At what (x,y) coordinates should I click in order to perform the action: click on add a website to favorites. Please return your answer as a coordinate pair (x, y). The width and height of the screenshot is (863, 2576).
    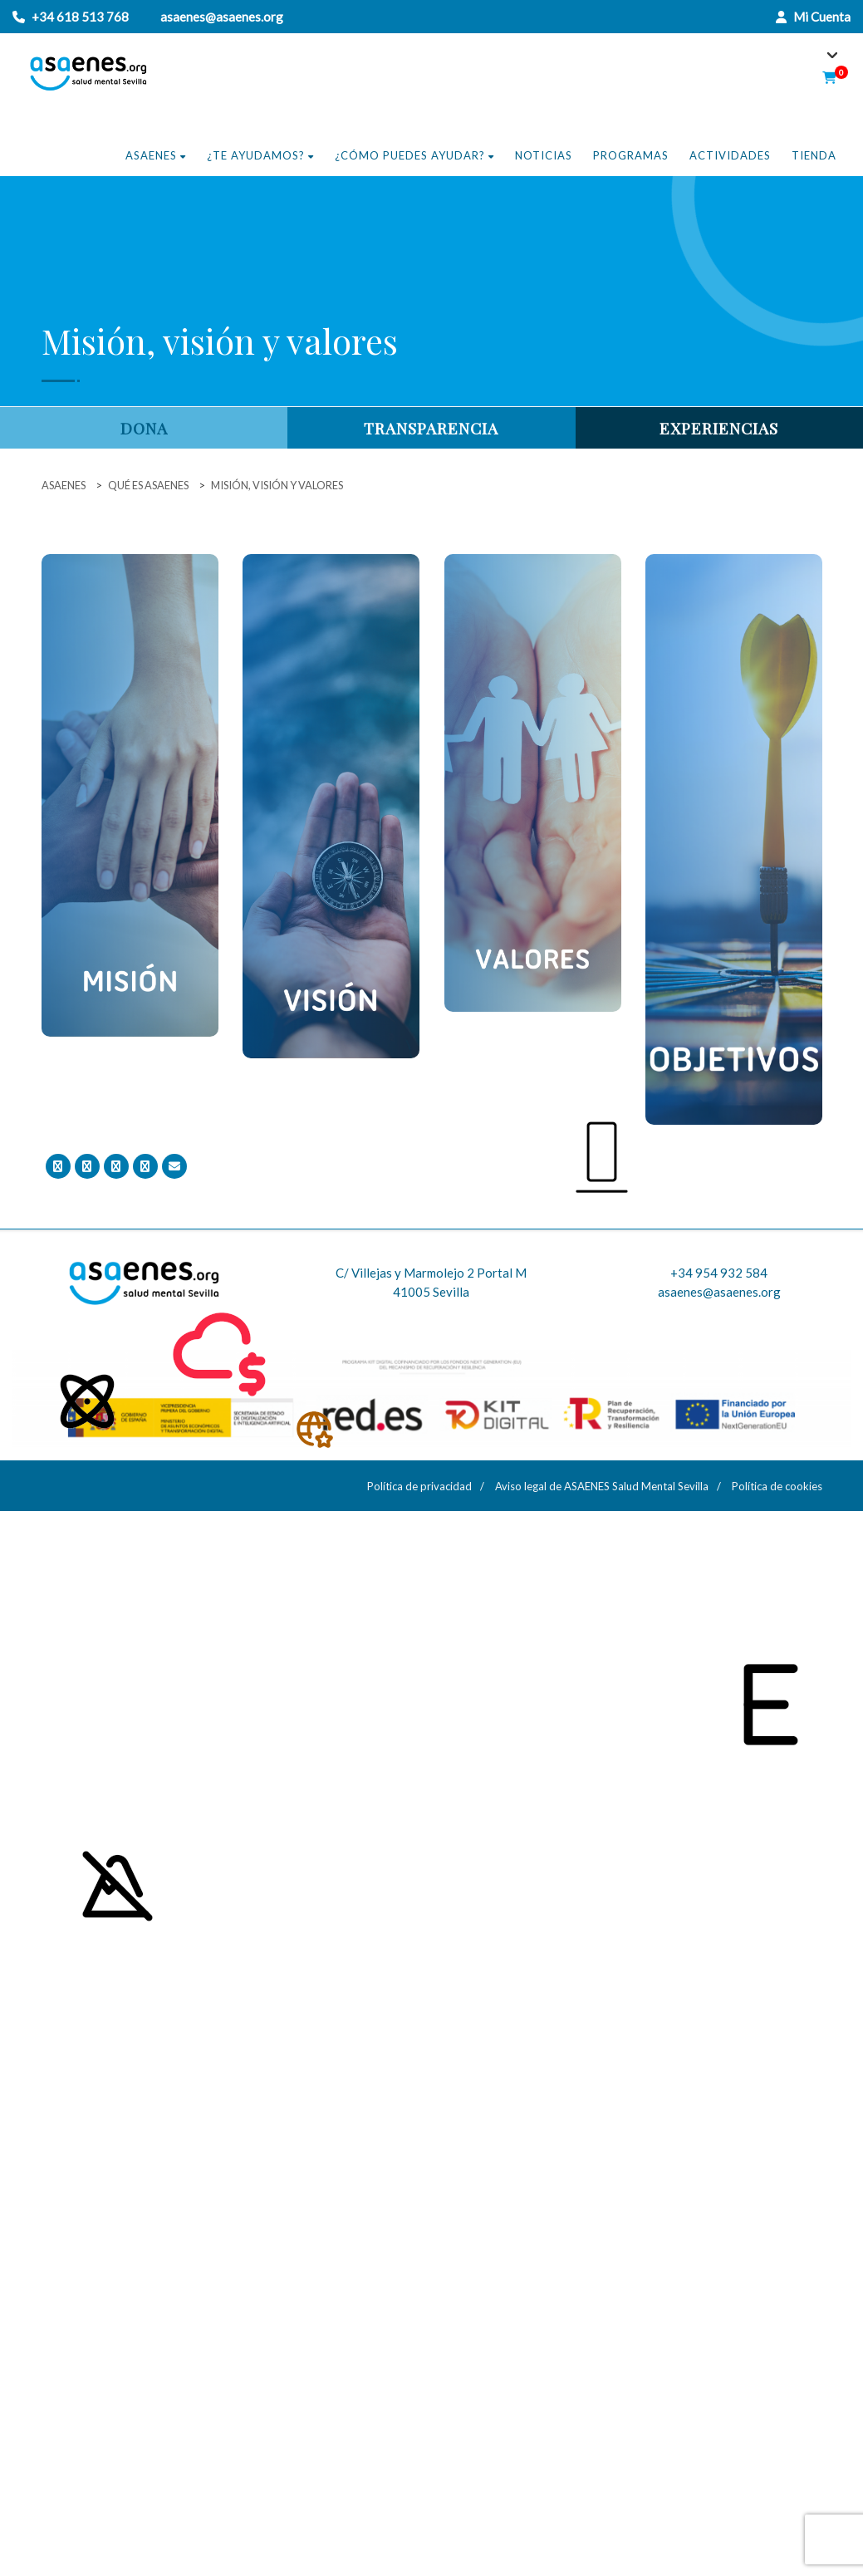
    Looking at the image, I should click on (314, 1429).